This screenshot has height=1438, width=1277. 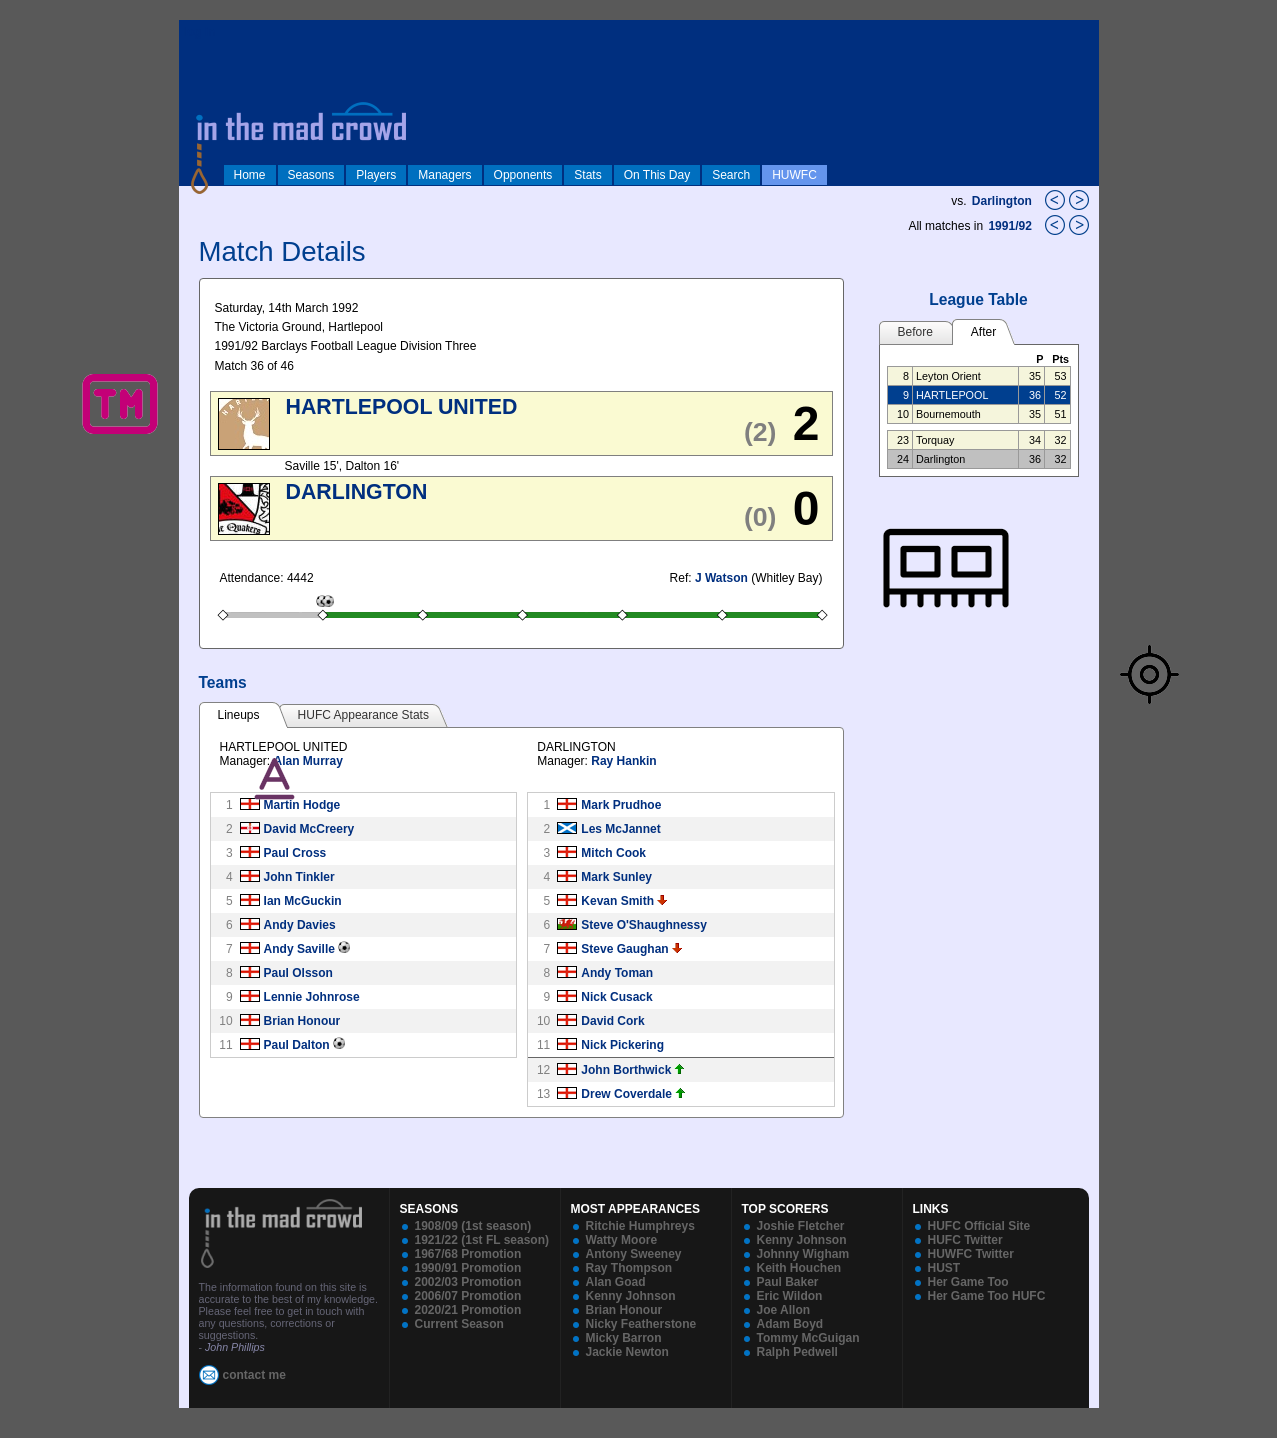 I want to click on indicates trademarked content or branding, so click(x=120, y=404).